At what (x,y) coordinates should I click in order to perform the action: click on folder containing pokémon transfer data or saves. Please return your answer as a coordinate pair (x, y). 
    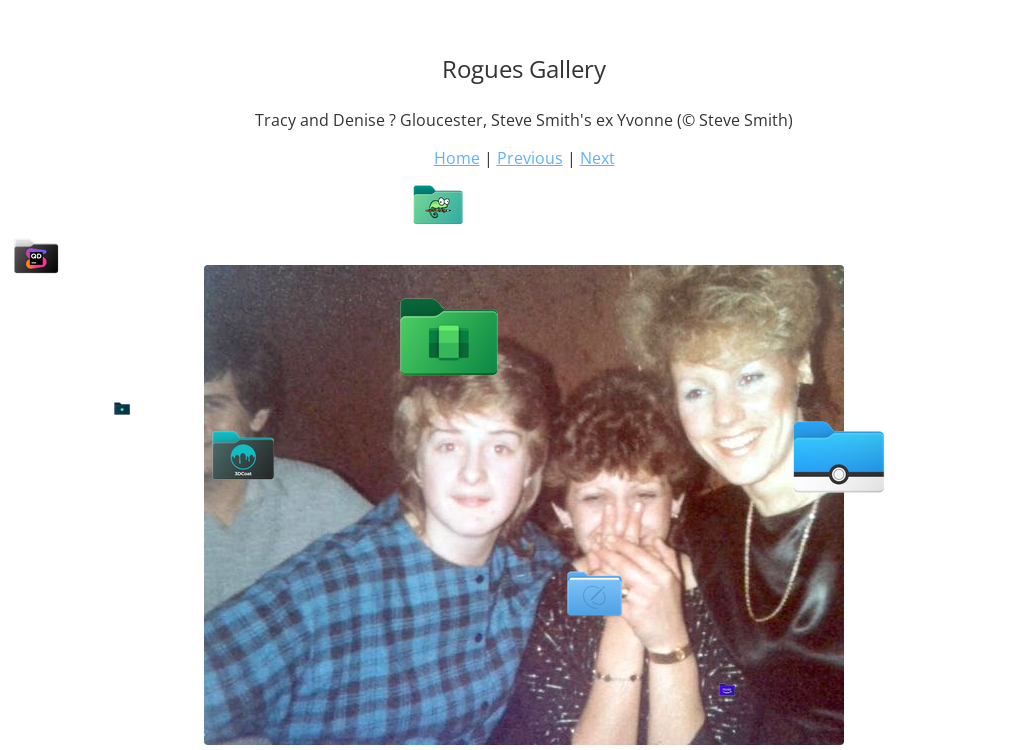
    Looking at the image, I should click on (838, 459).